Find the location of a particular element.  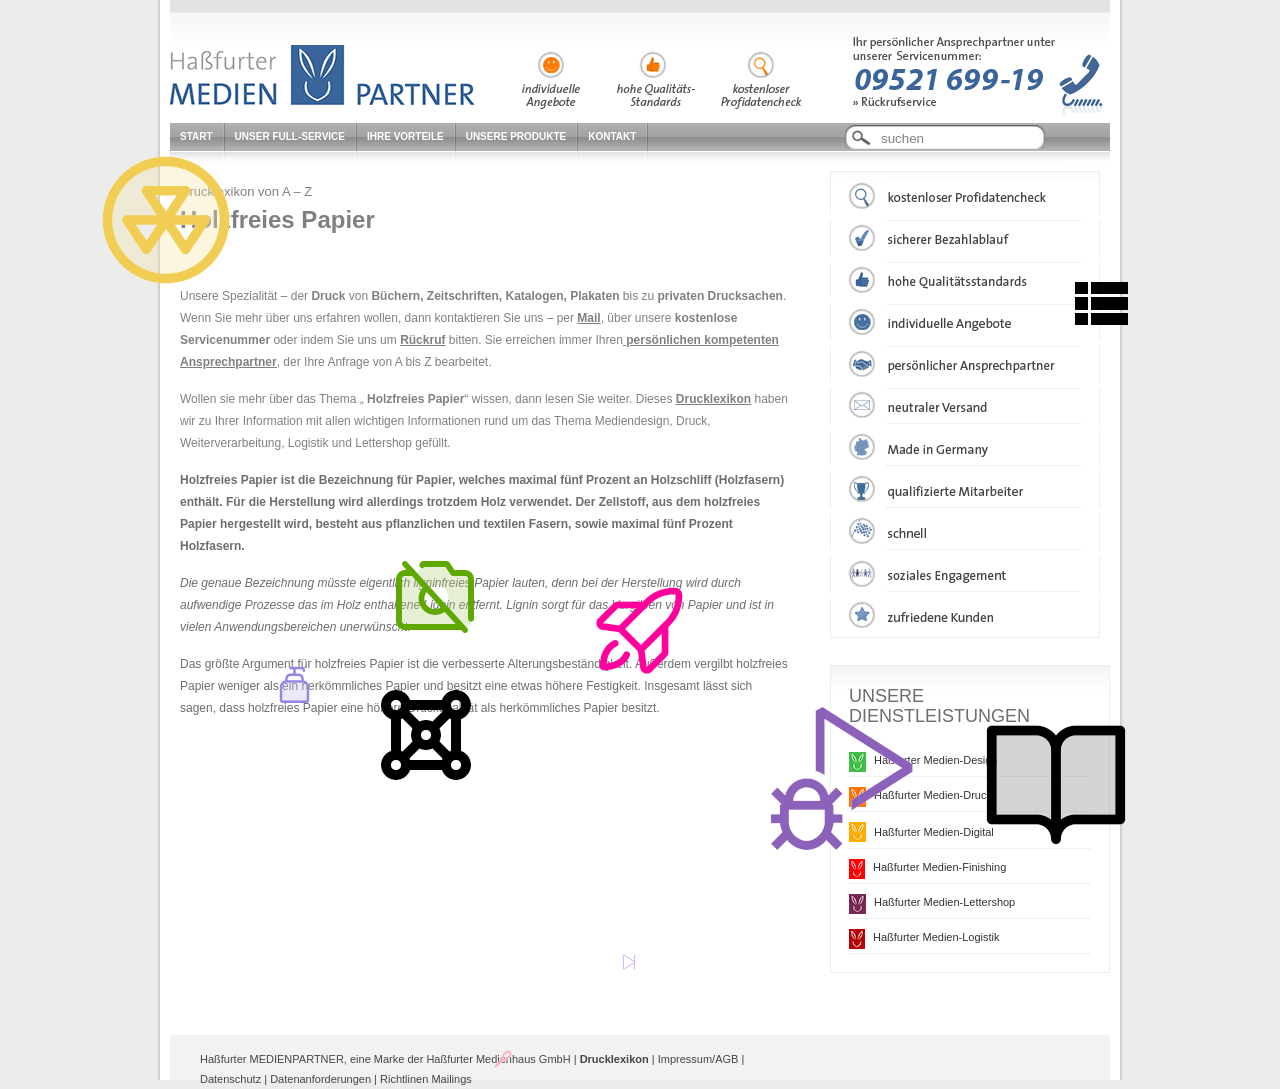

fallout shelter location indicator is located at coordinates (166, 220).